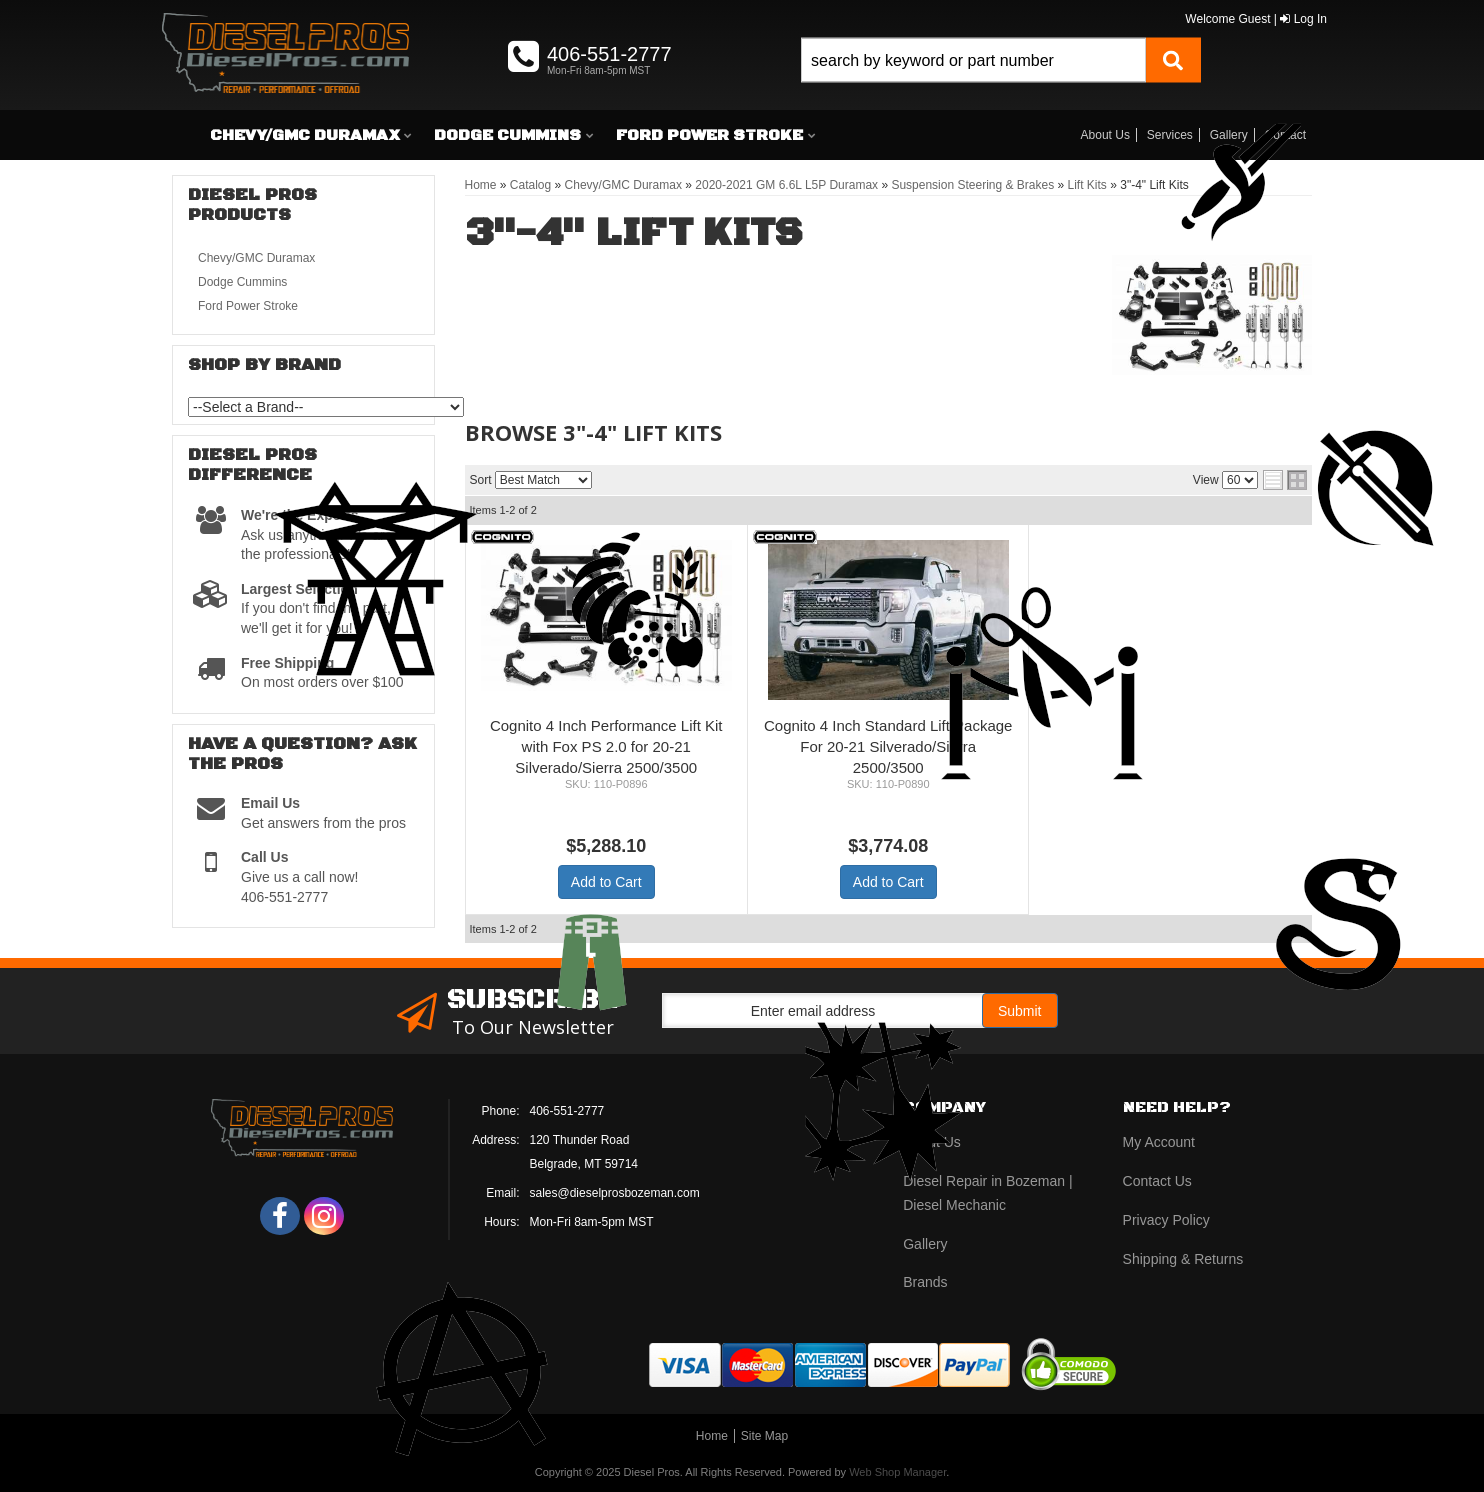 The height and width of the screenshot is (1492, 1484). I want to click on browse pants or bottoms in a clothing app, so click(590, 962).